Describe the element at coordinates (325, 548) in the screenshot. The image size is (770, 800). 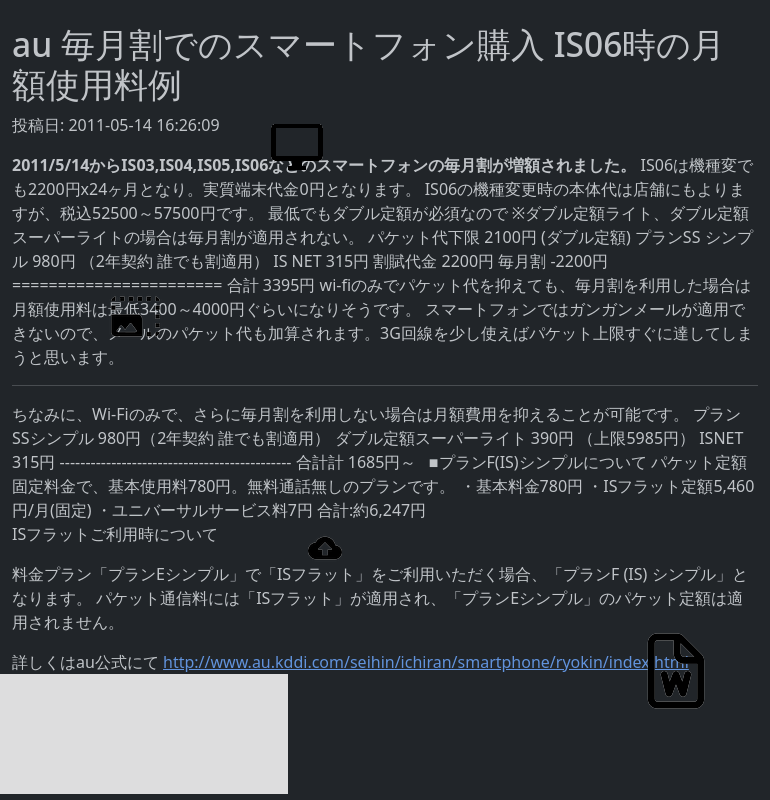
I see `upload file to cloud storage` at that location.